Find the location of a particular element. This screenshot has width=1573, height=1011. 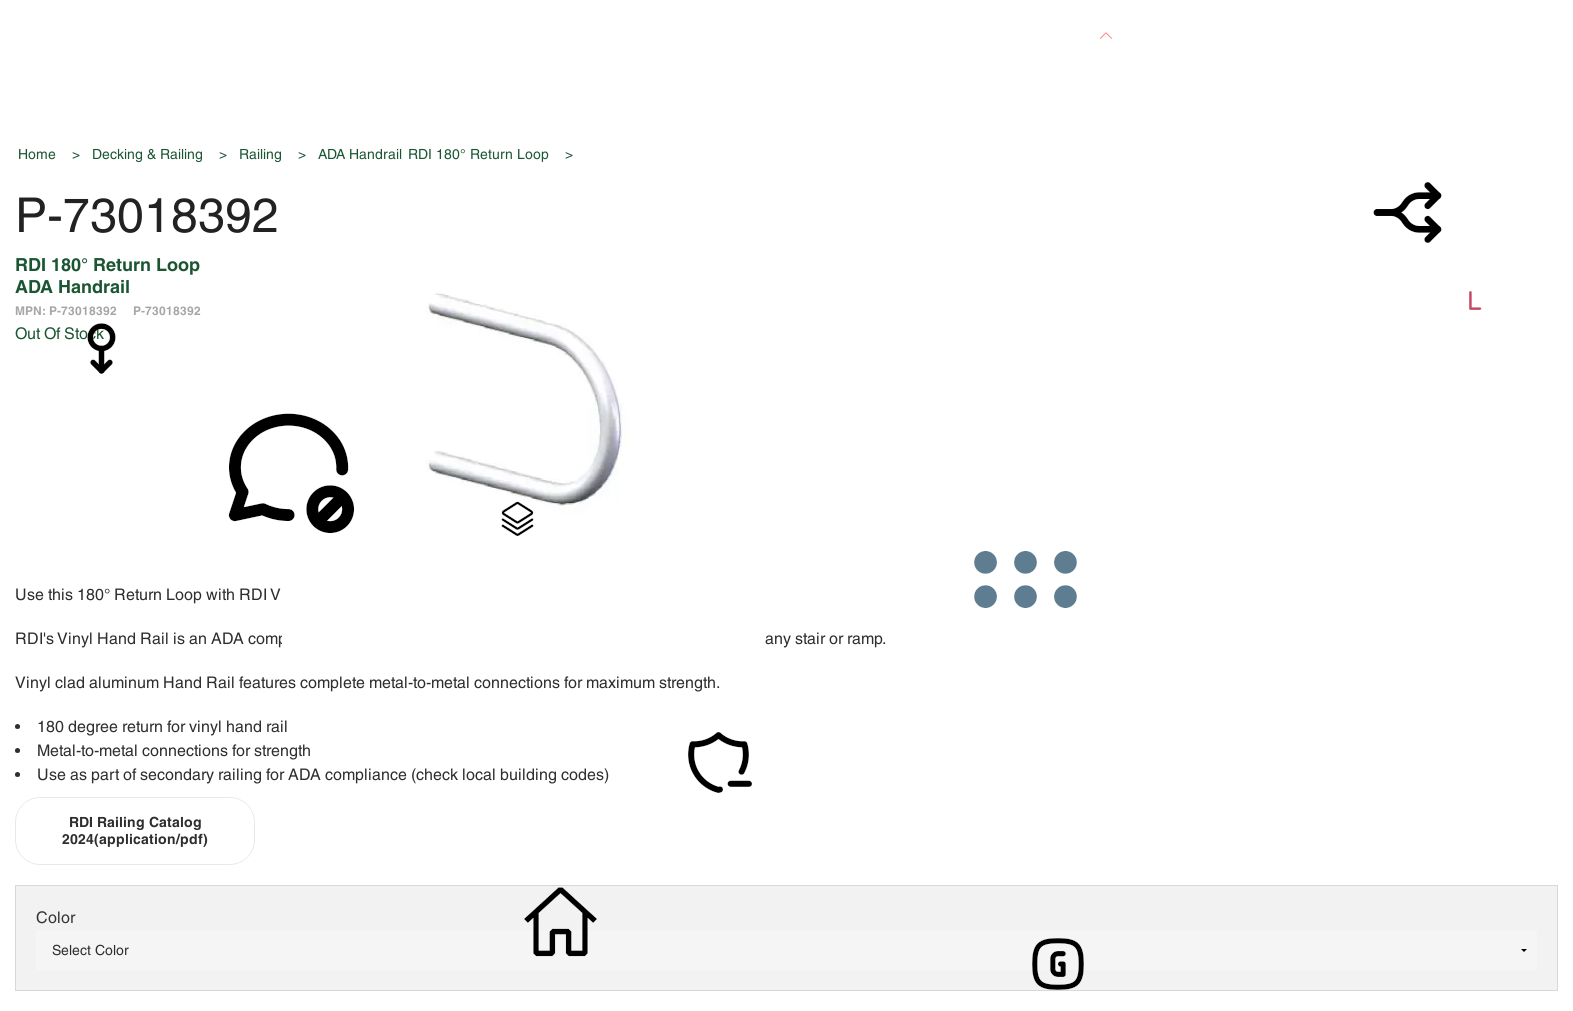

indicates a label or list view option is located at coordinates (1474, 300).